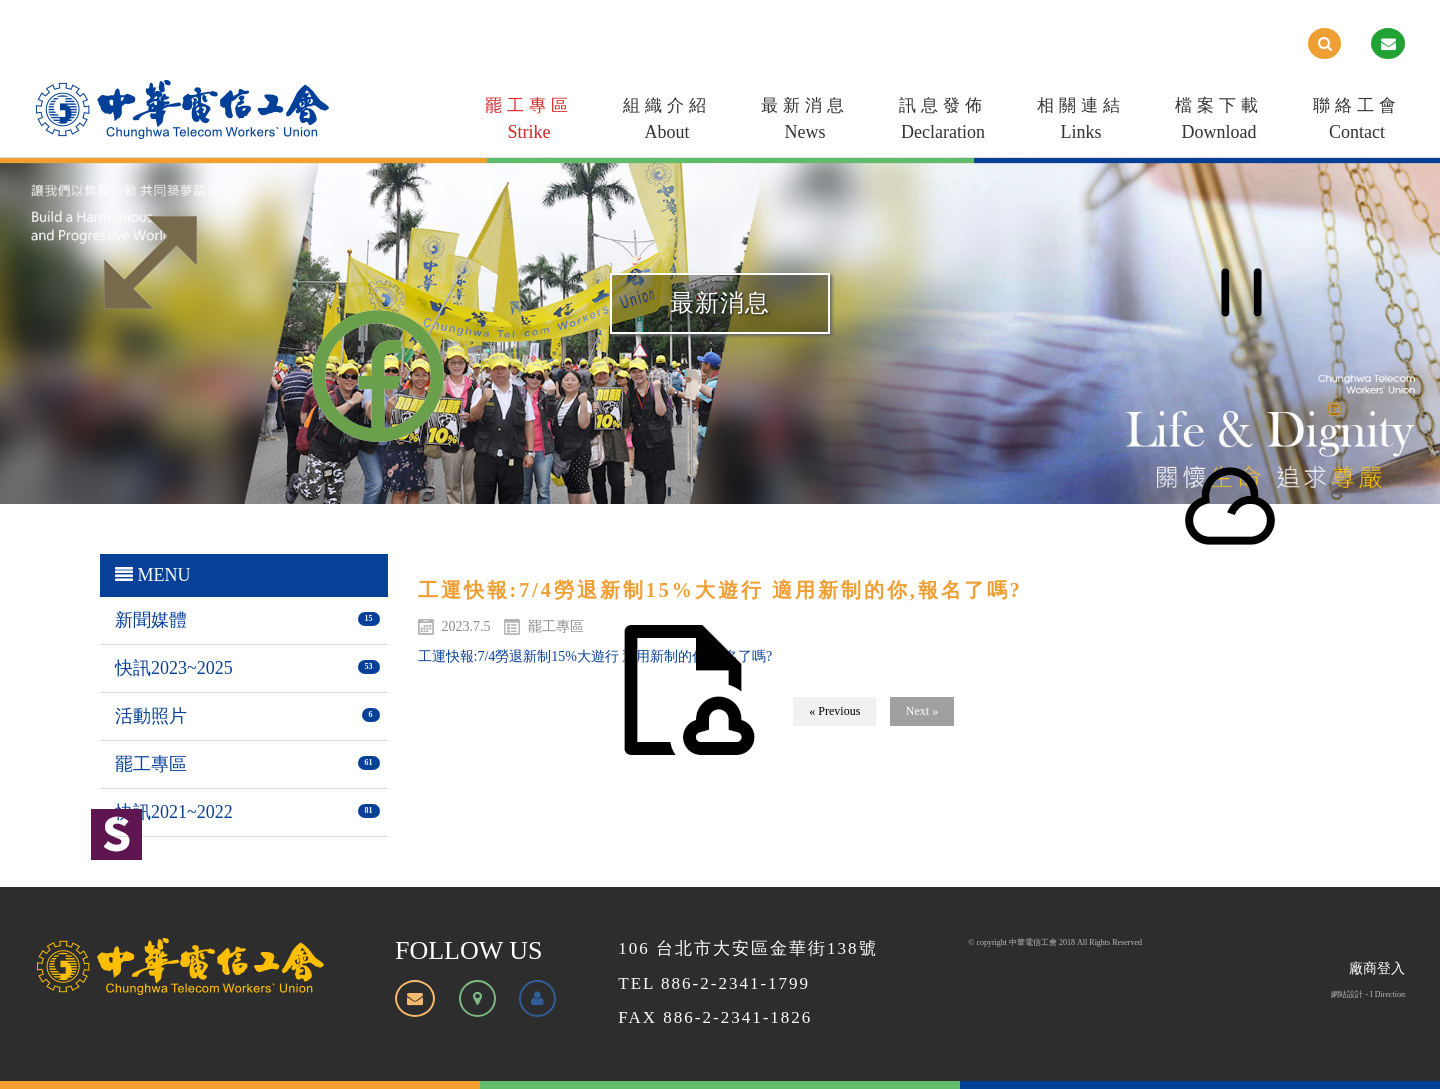 Image resolution: width=1440 pixels, height=1089 pixels. I want to click on semantic ui framework logo, so click(116, 834).